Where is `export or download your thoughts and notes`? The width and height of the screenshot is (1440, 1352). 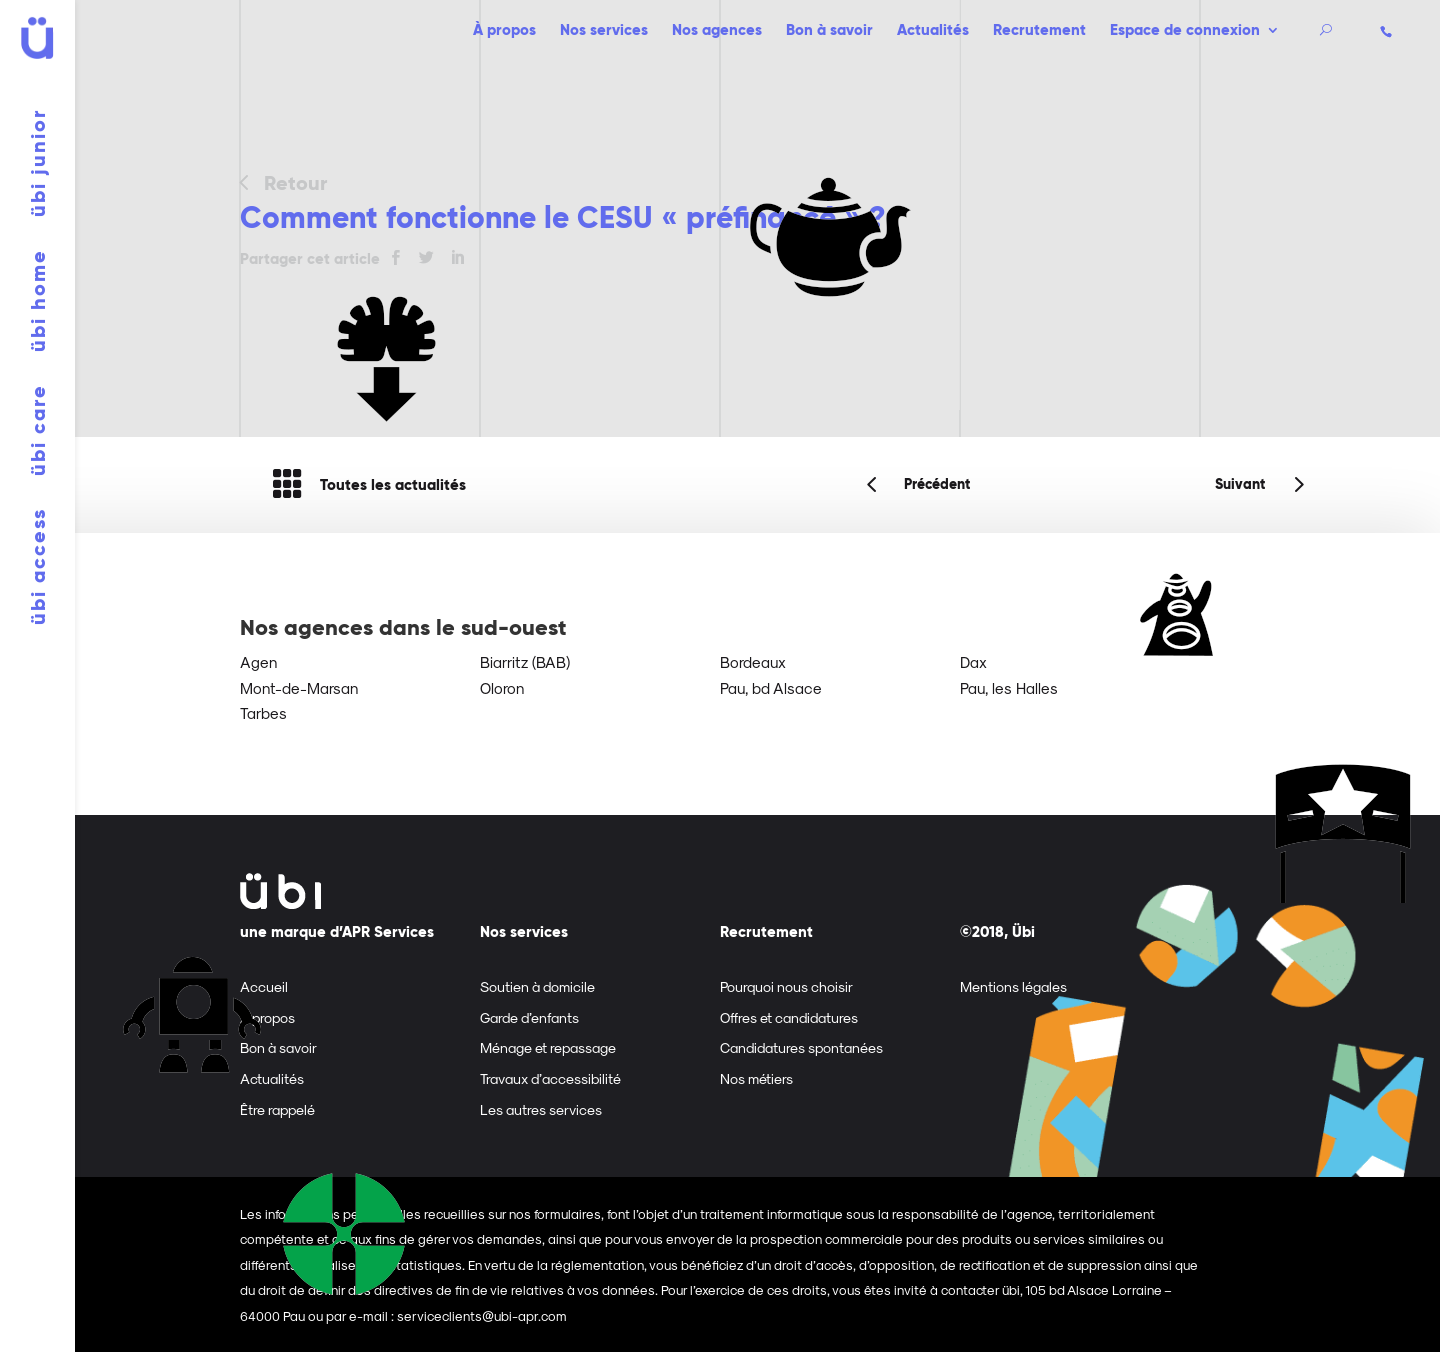 export or download your thoughts and notes is located at coordinates (386, 358).